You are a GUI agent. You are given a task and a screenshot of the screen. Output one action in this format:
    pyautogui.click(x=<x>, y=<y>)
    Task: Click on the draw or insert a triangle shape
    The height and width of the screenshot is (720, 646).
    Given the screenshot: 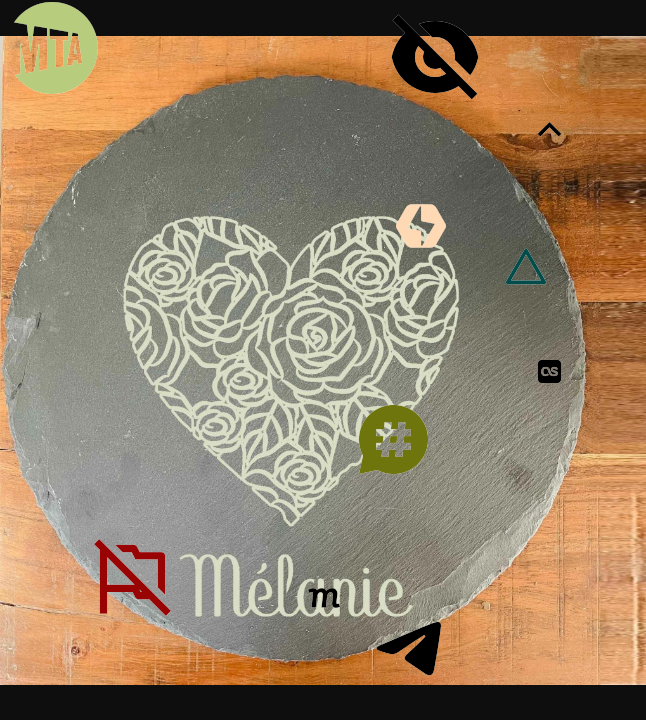 What is the action you would take?
    pyautogui.click(x=526, y=267)
    